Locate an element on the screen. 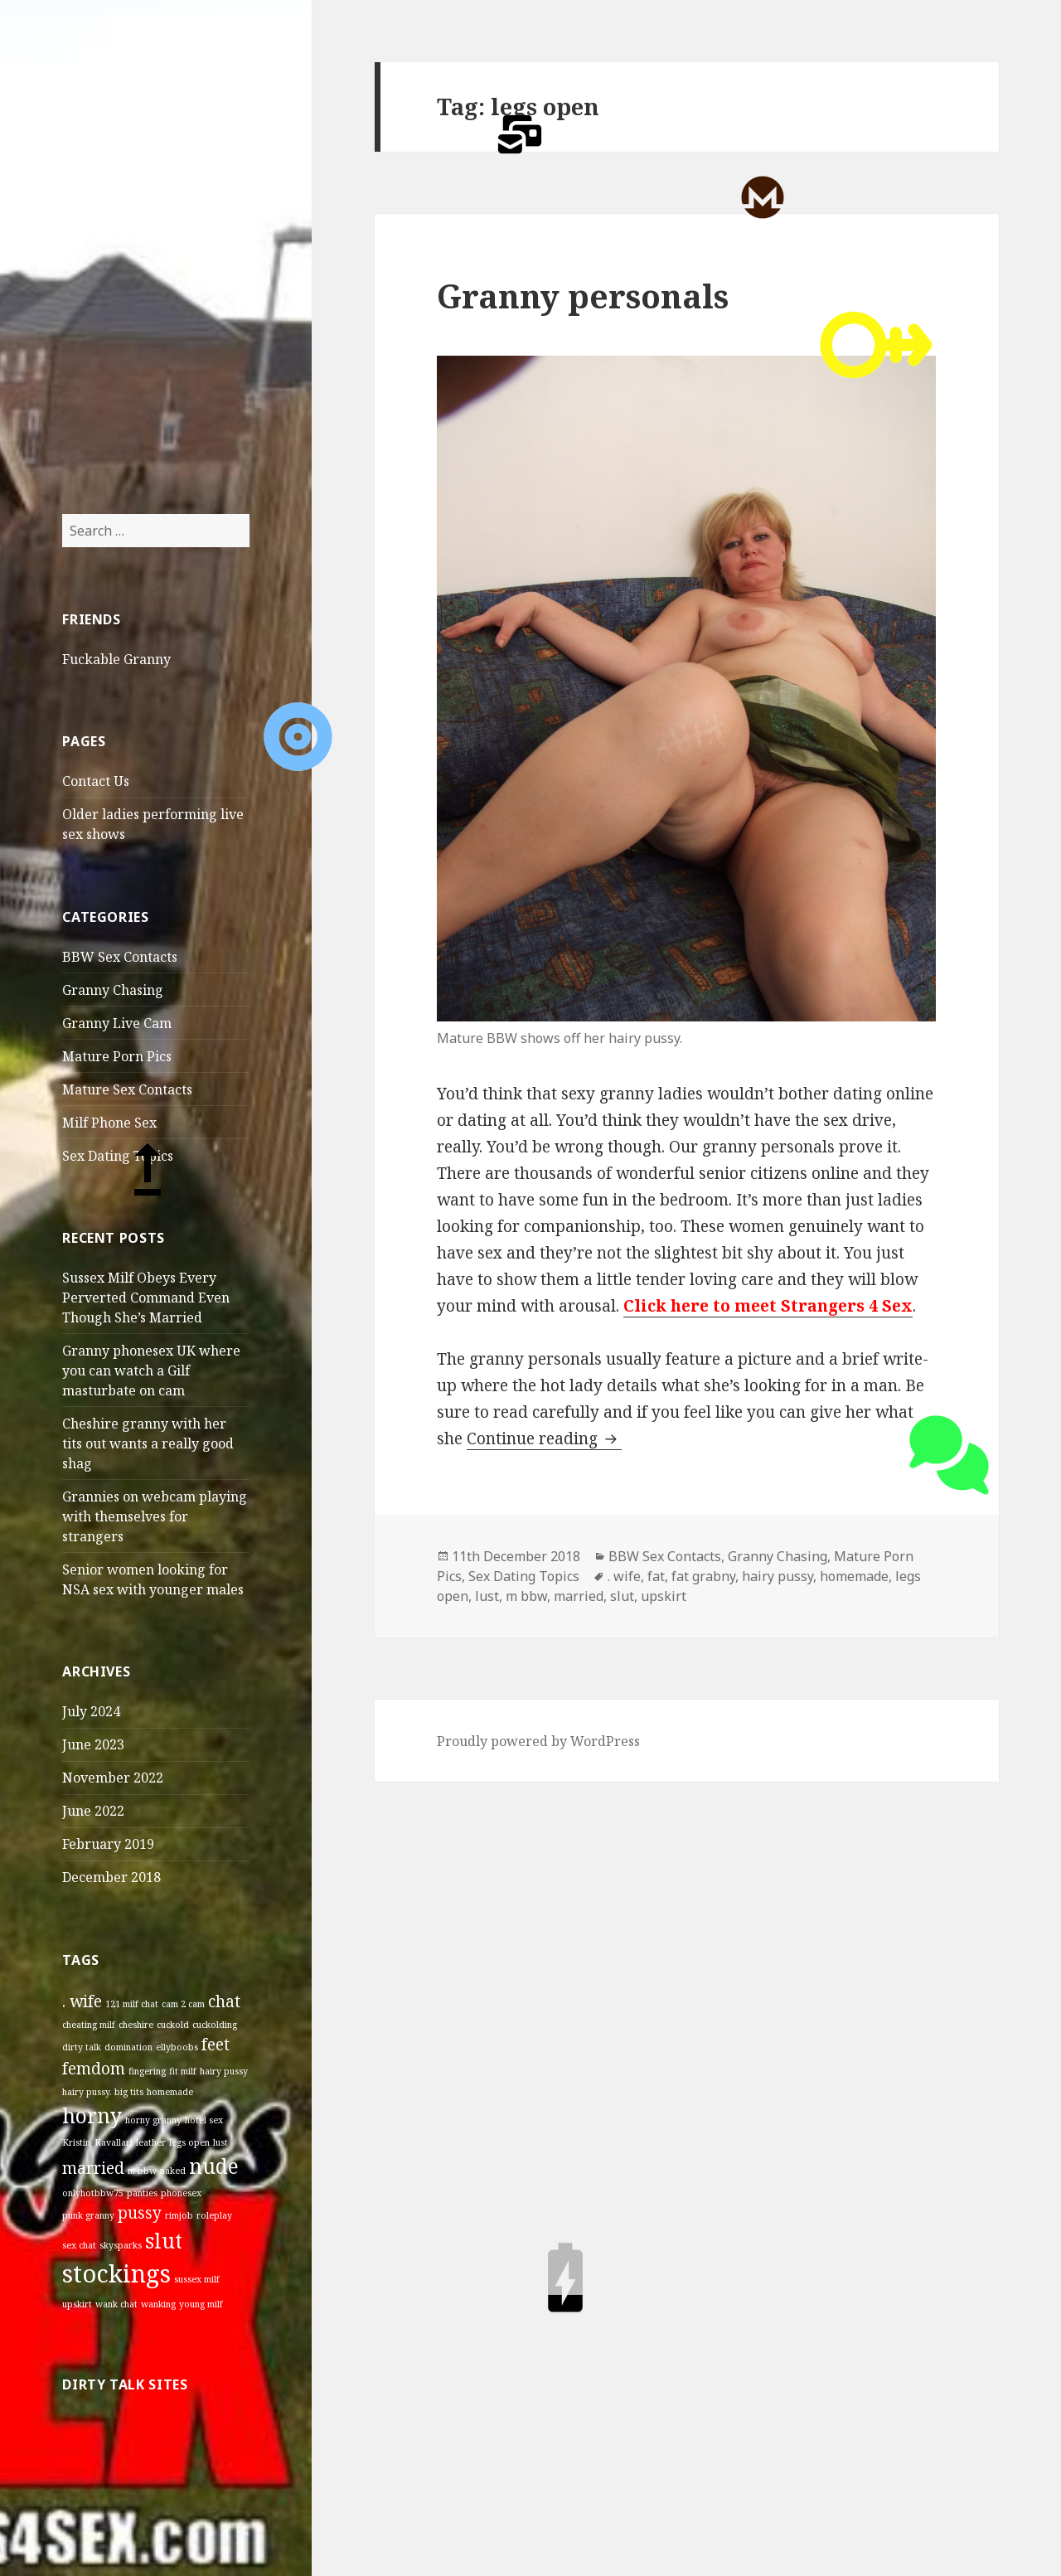 This screenshot has width=1061, height=2576. monero cryptocurrency logo is located at coordinates (763, 197).